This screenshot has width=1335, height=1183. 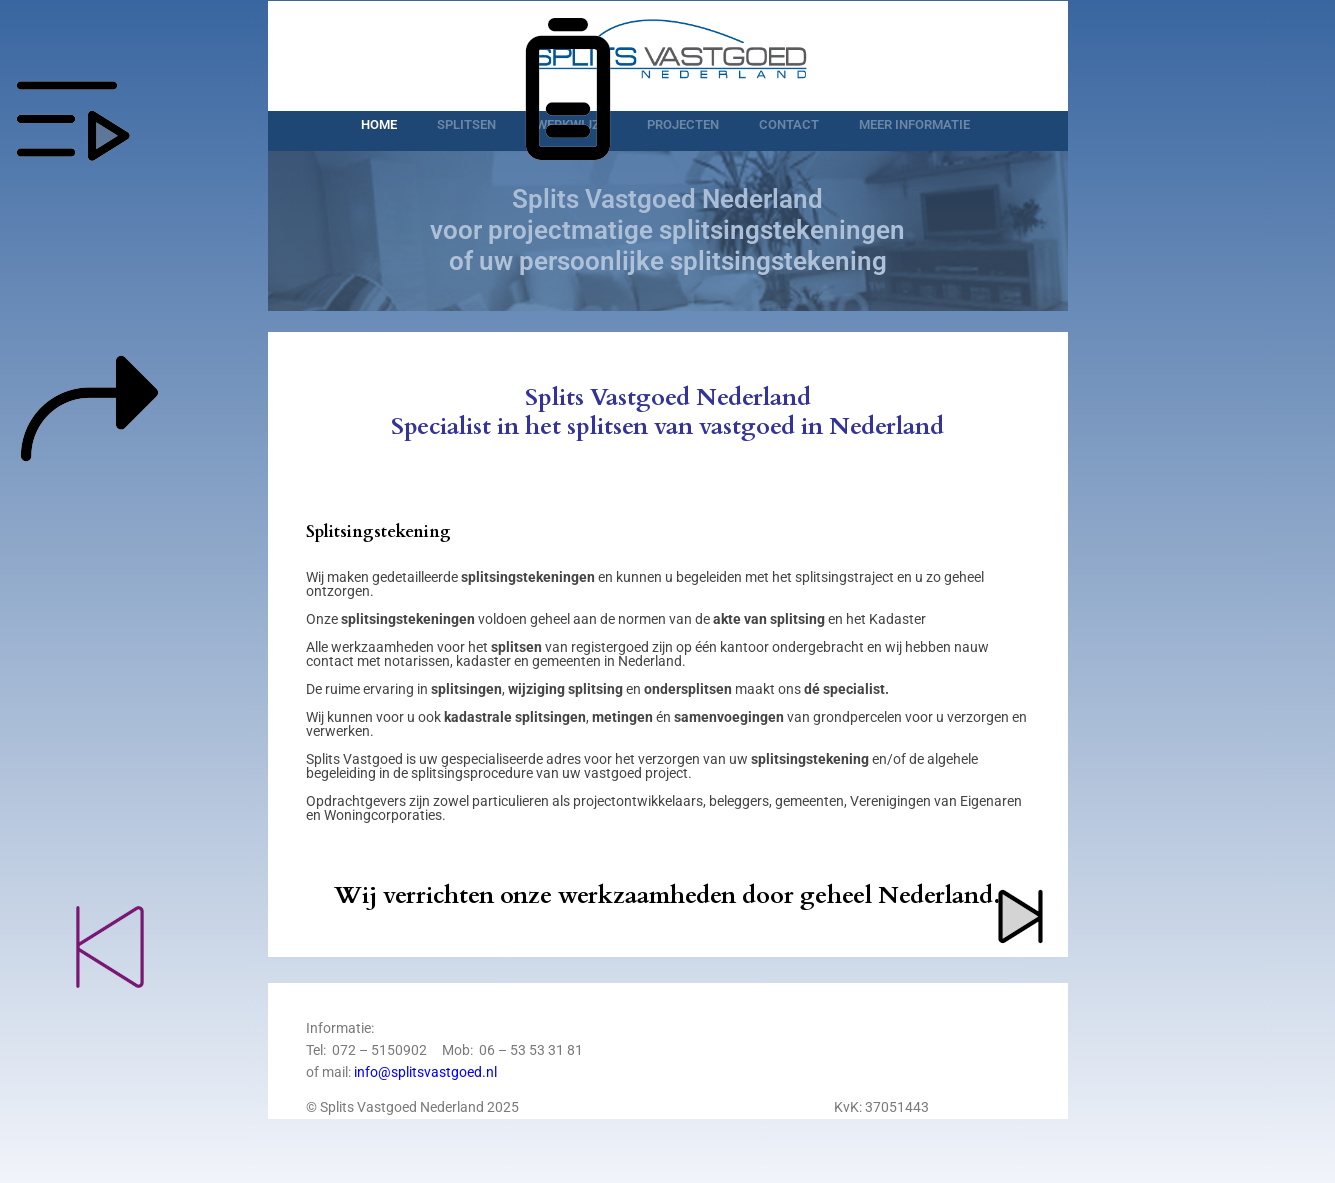 I want to click on indicates medium battery level, so click(x=568, y=89).